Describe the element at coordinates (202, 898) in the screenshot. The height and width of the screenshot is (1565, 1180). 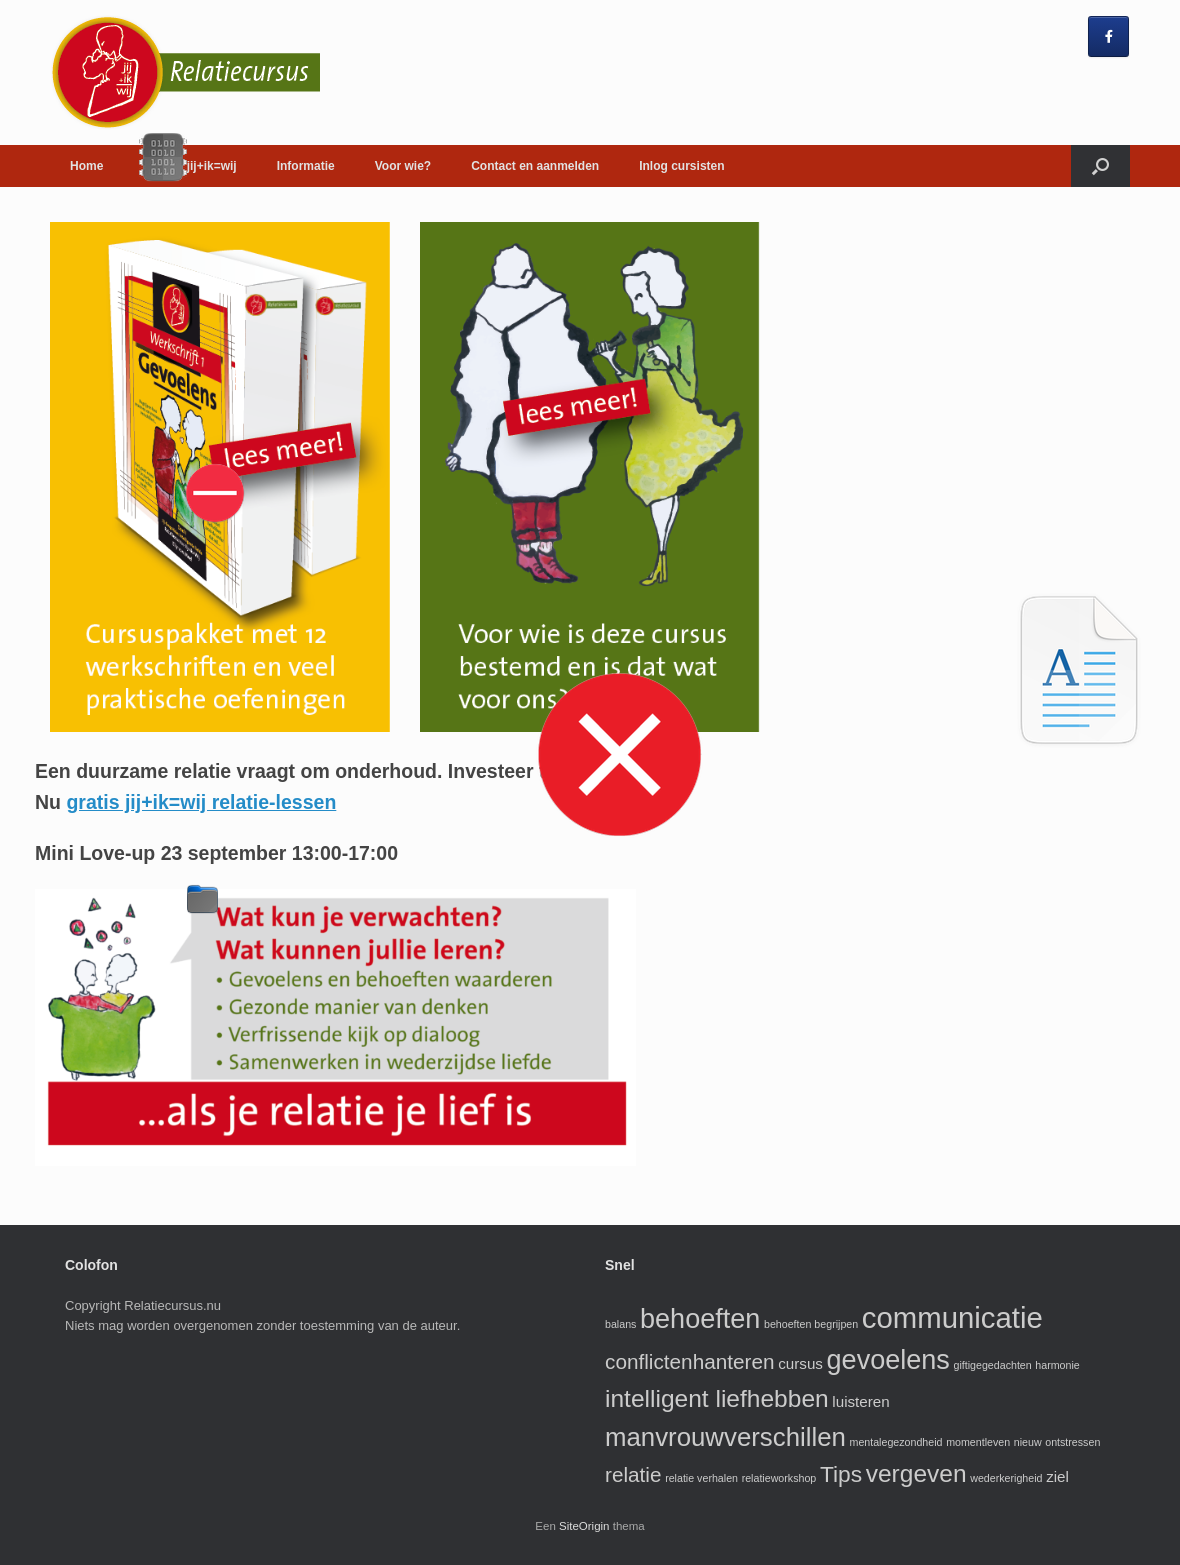
I see `open a folder to view its contents` at that location.